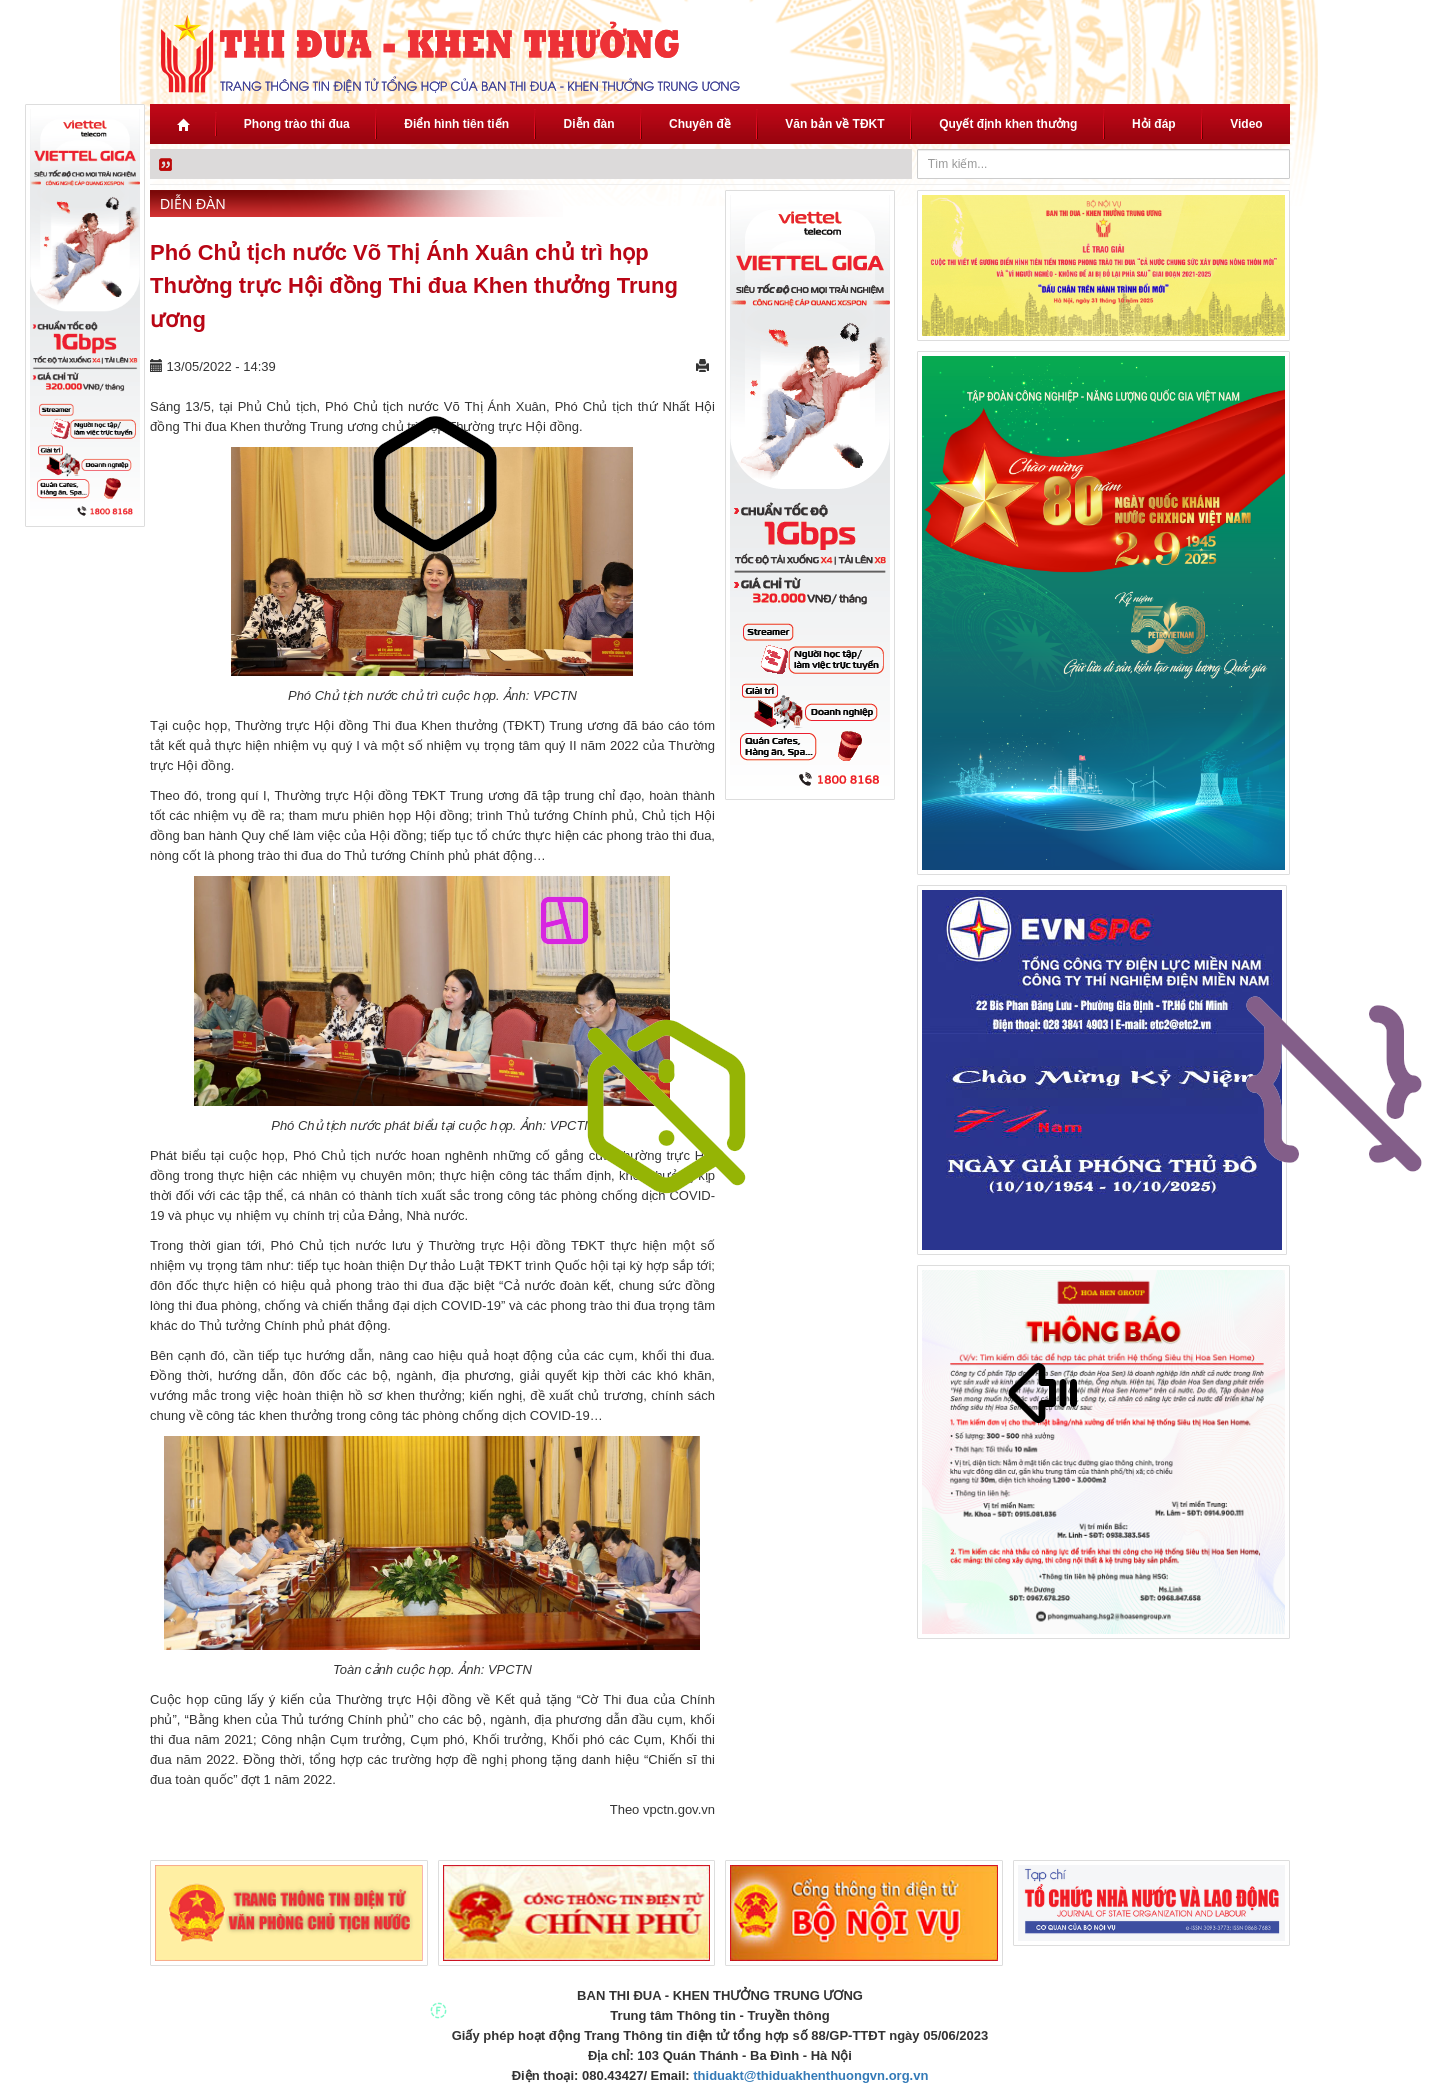  I want to click on select a hexagonal shape or polygon tool, so click(435, 484).